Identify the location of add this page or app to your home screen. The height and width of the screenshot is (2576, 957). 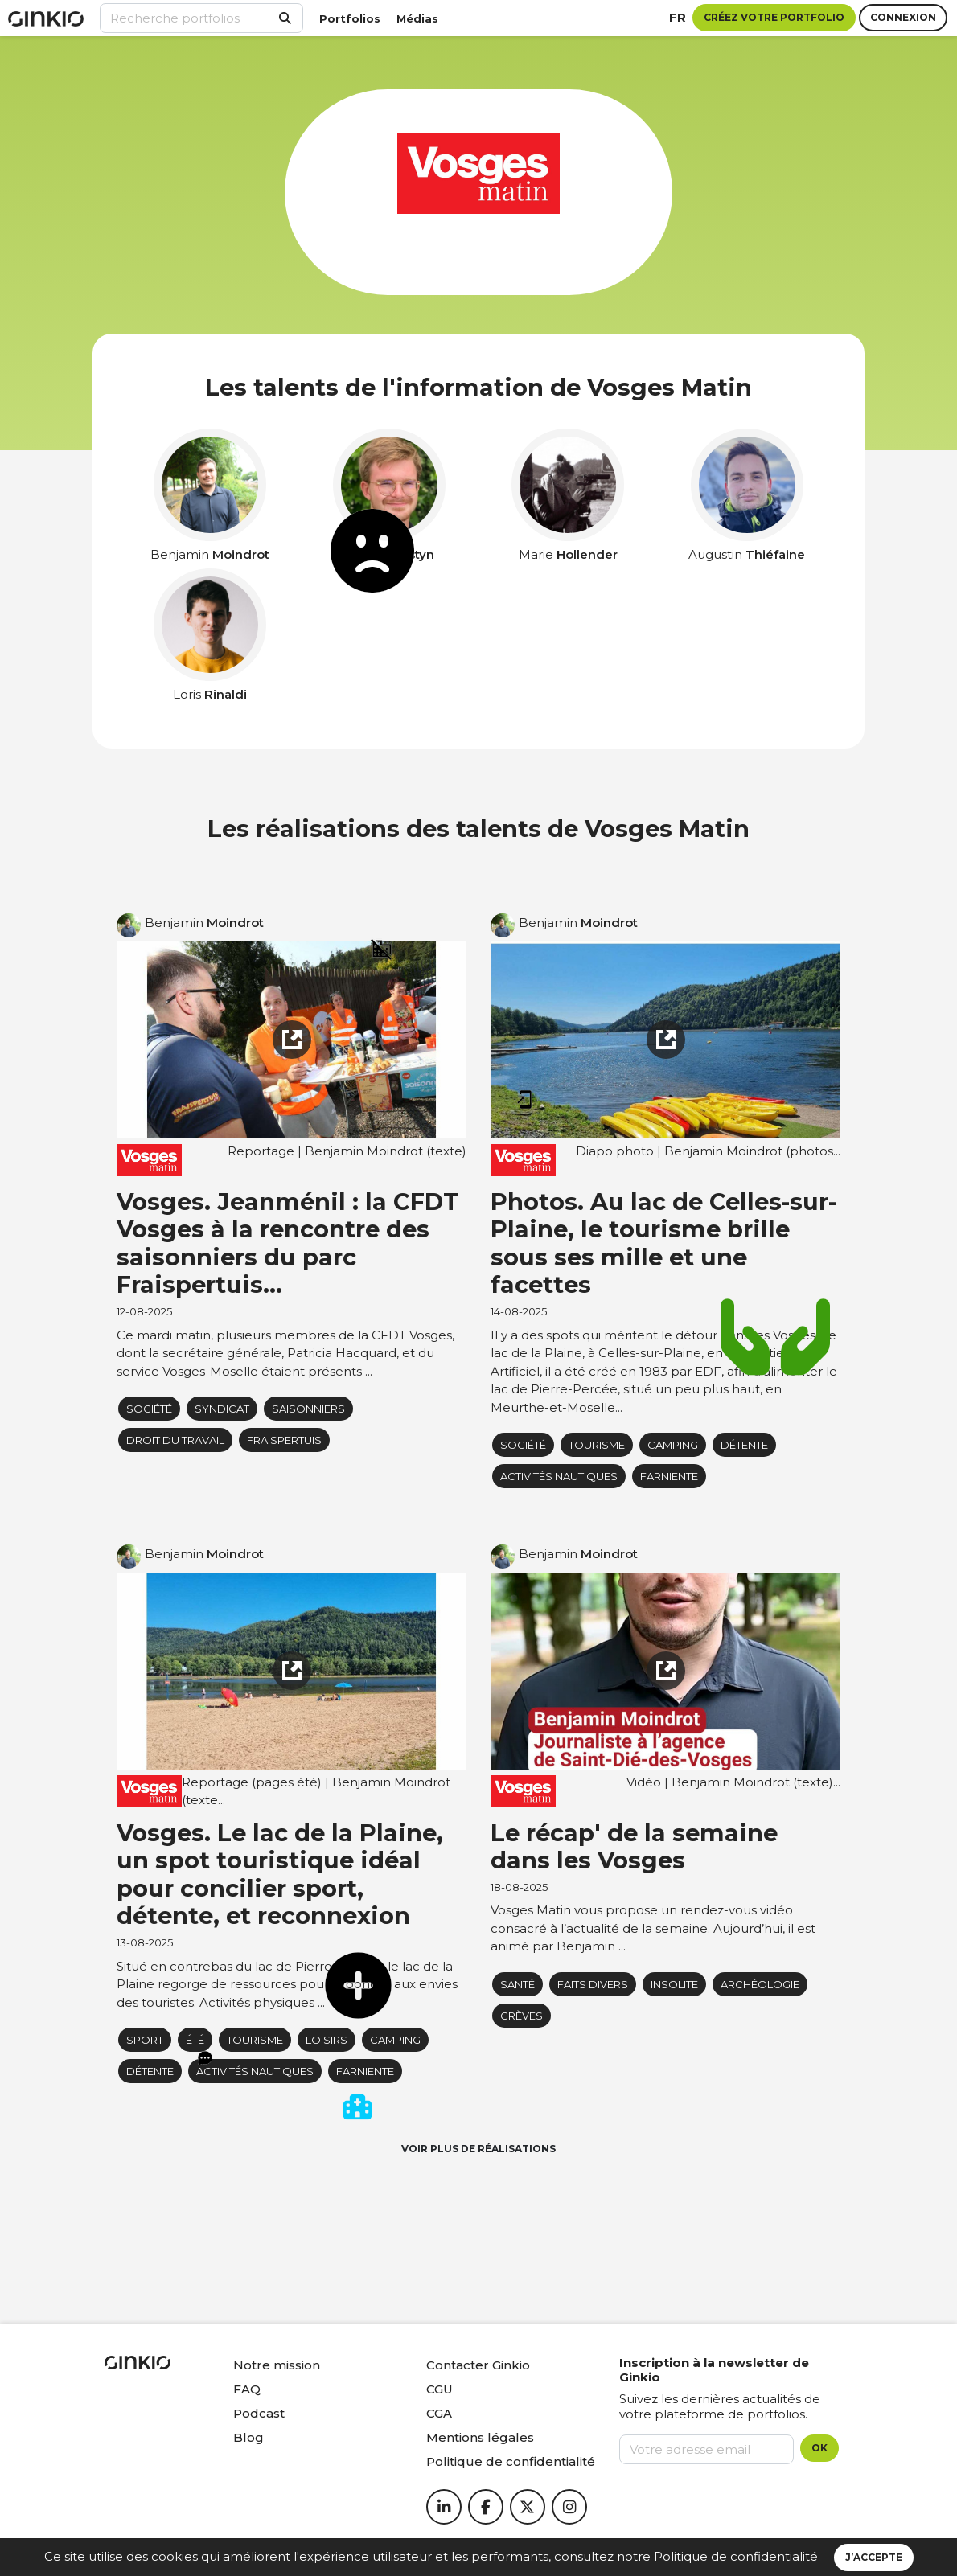
(524, 1099).